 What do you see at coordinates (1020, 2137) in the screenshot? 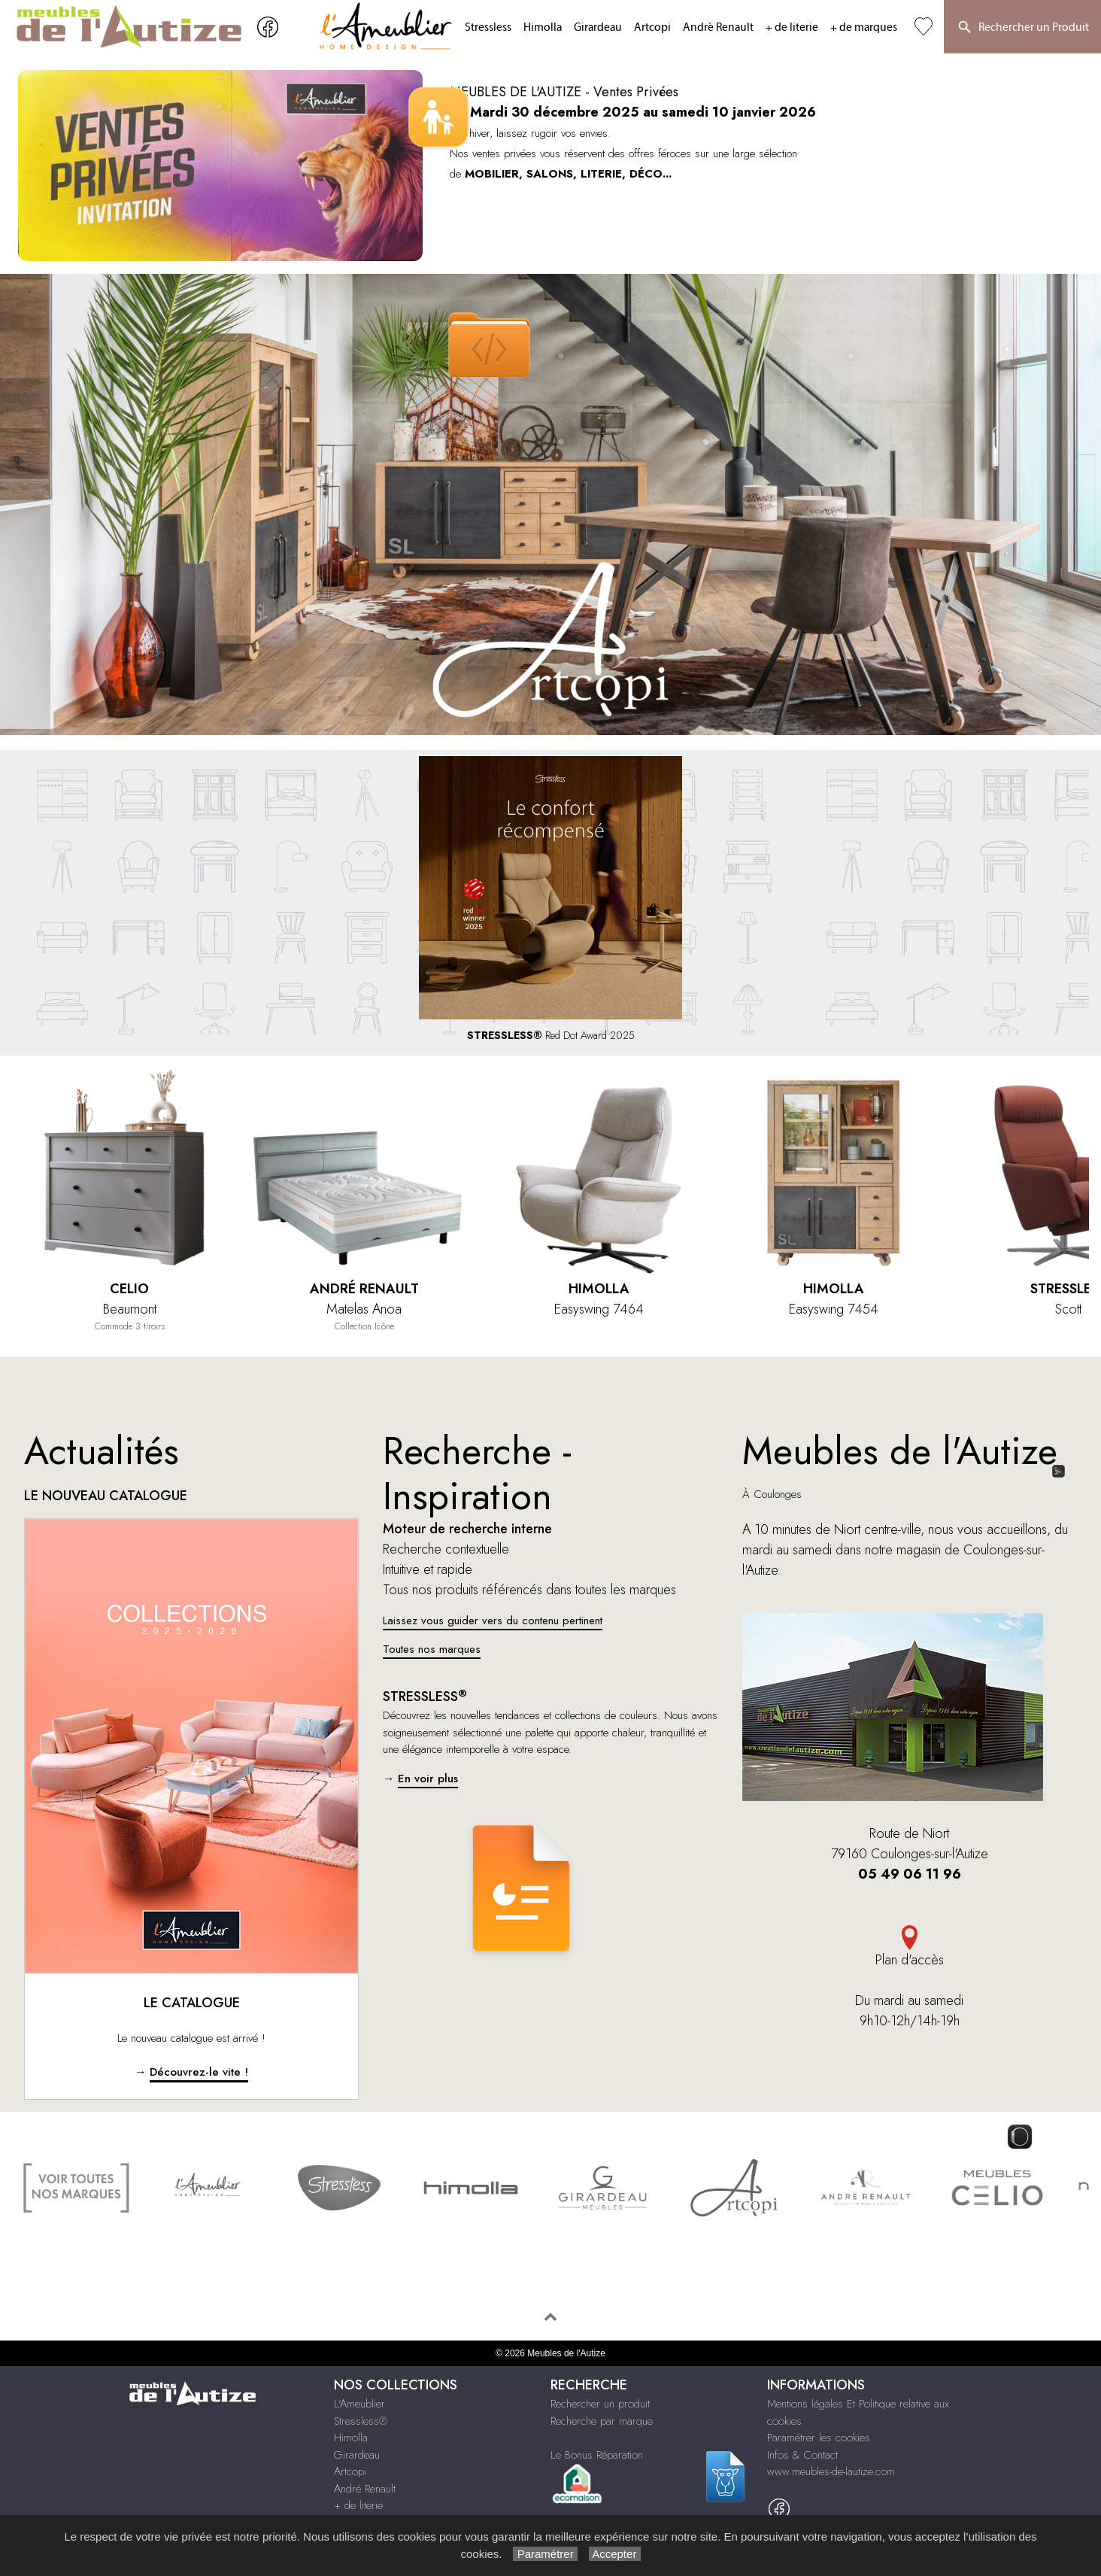
I see `open the watch app` at bounding box center [1020, 2137].